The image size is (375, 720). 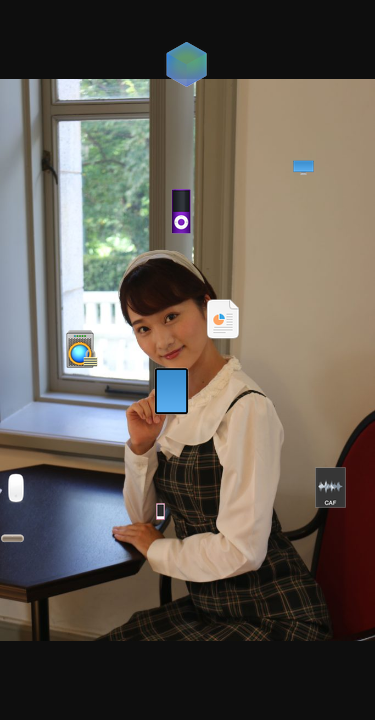 What do you see at coordinates (223, 319) in the screenshot?
I see `open a presentation file` at bounding box center [223, 319].